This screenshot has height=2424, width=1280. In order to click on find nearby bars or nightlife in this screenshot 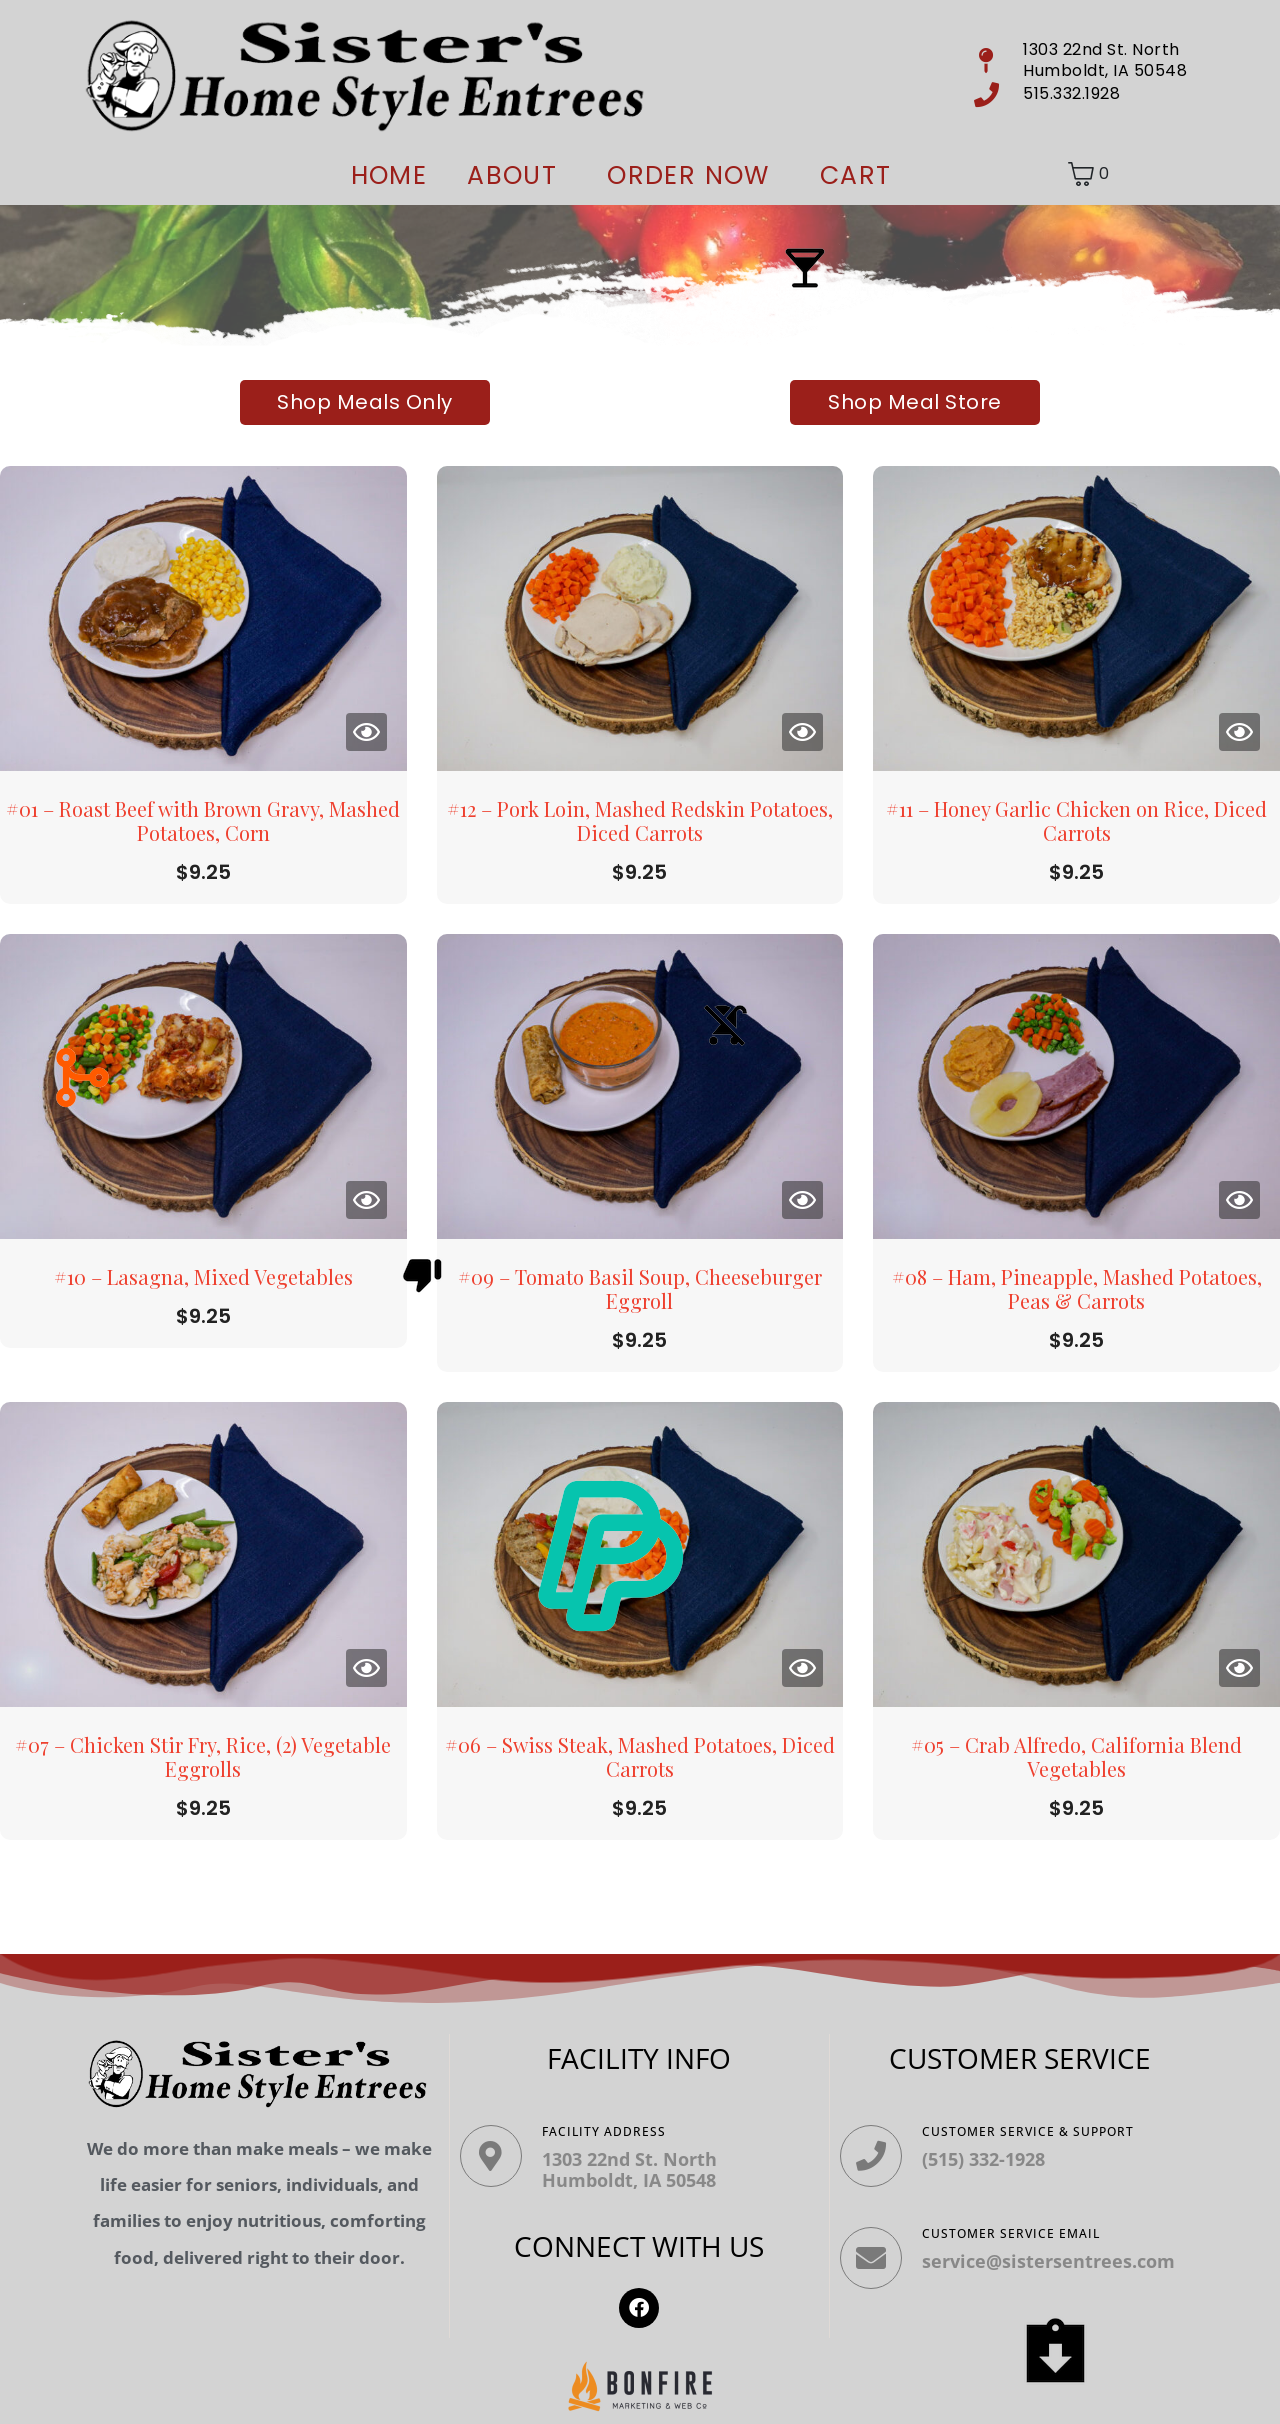, I will do `click(805, 268)`.